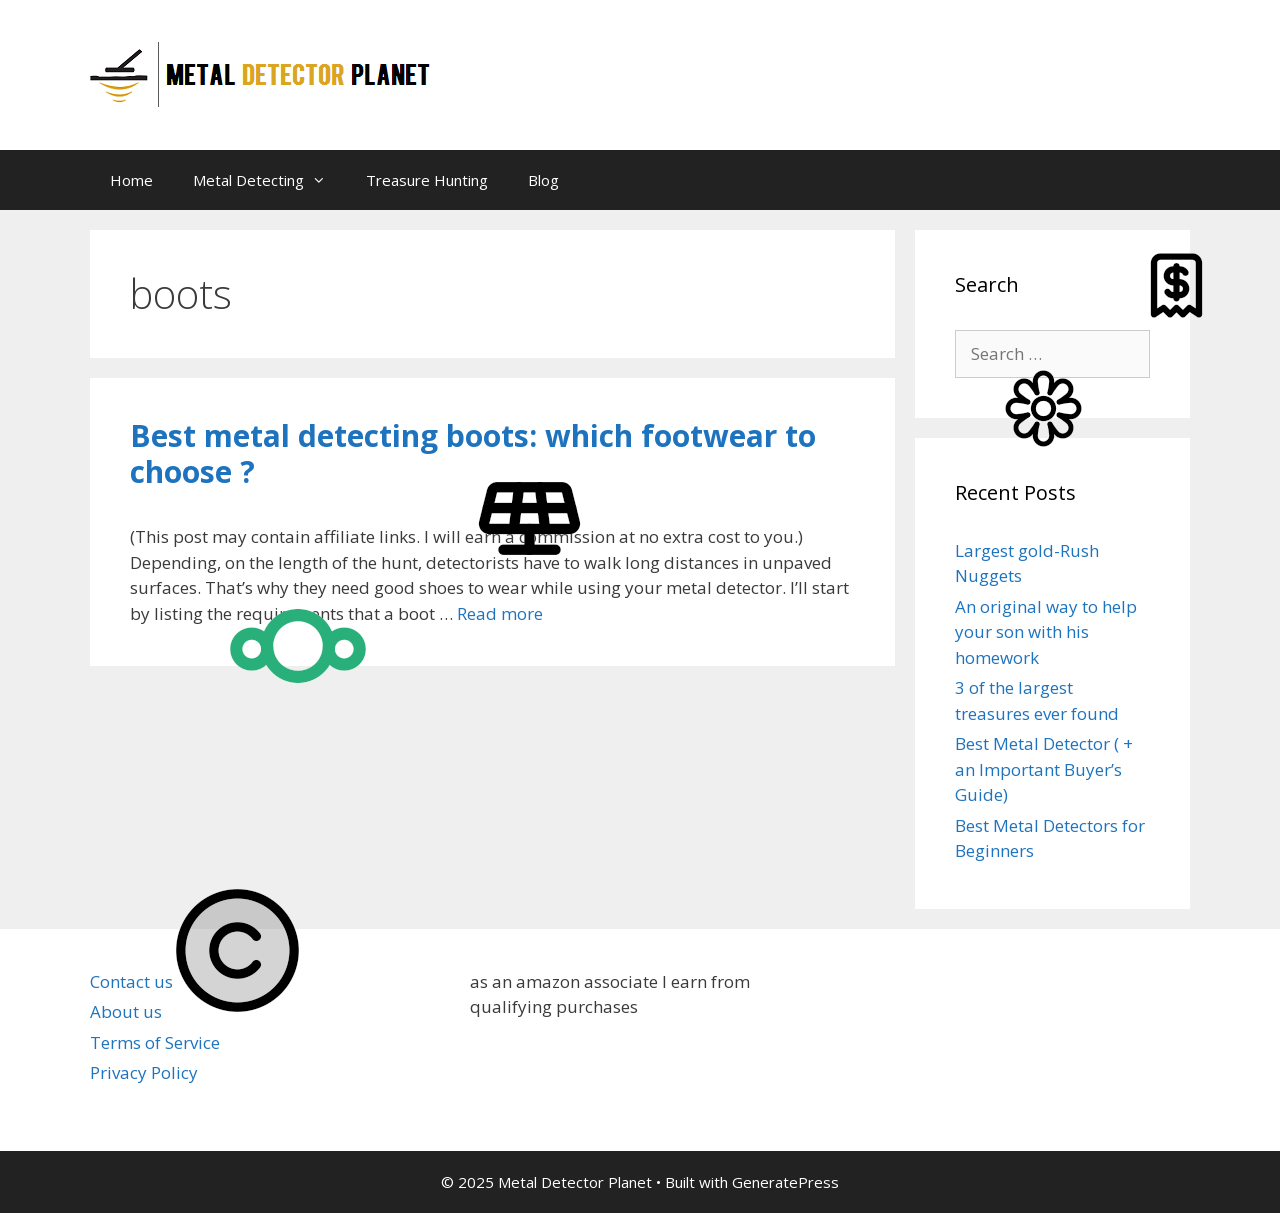 The height and width of the screenshot is (1213, 1280). I want to click on view solar energy or panel settings, so click(529, 518).